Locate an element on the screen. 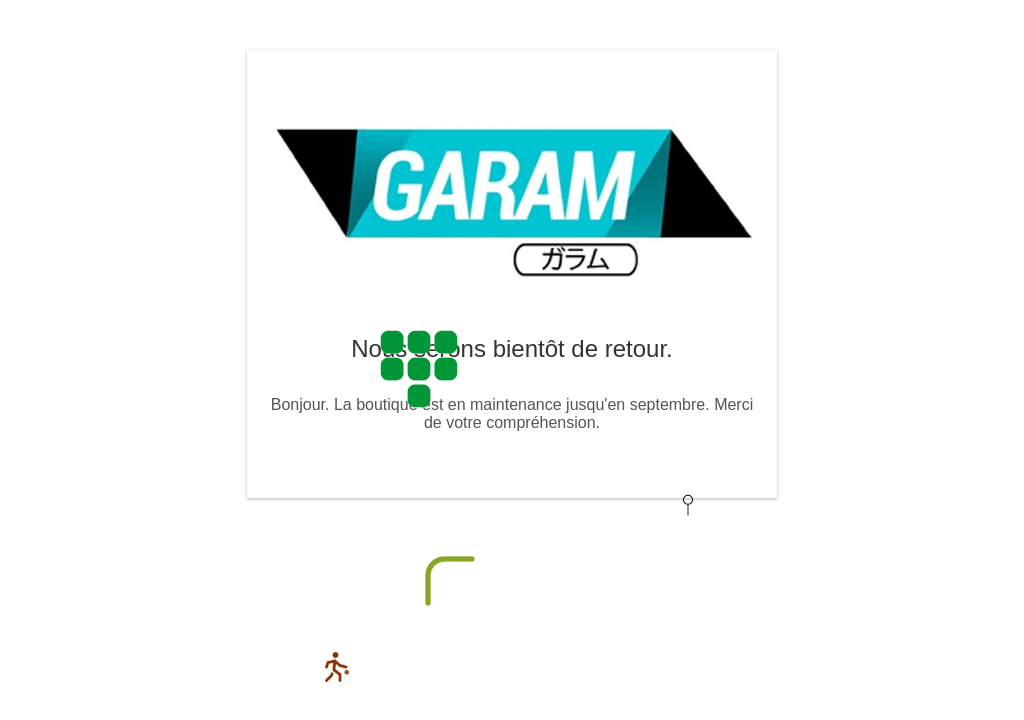 The height and width of the screenshot is (720, 1024). open the phone dialpad is located at coordinates (419, 369).